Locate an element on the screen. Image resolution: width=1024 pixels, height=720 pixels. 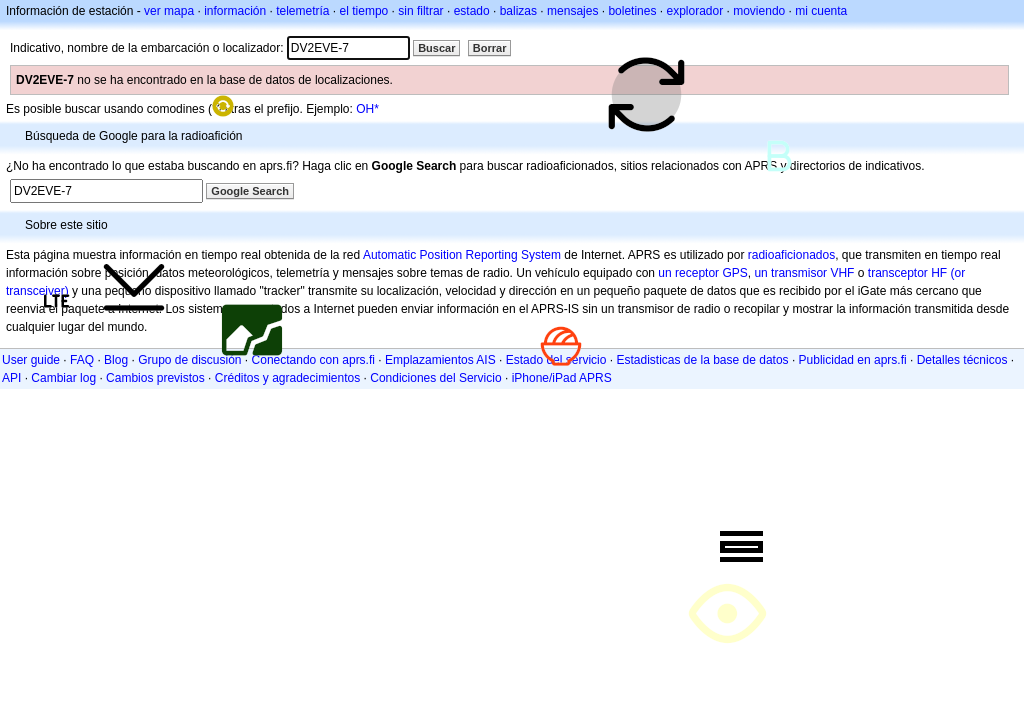
indicates LTE cellular network connection is located at coordinates (56, 301).